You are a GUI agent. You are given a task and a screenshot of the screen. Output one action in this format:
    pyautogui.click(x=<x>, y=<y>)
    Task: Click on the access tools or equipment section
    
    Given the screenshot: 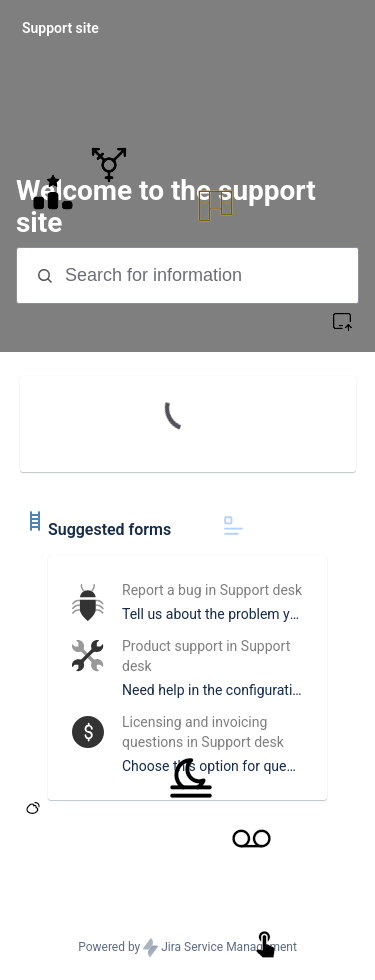 What is the action you would take?
    pyautogui.click(x=35, y=521)
    